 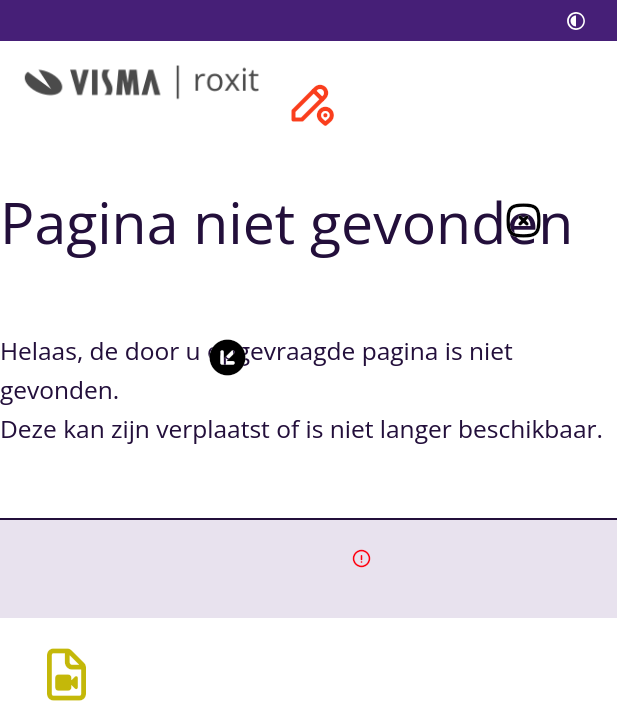 What do you see at coordinates (66, 674) in the screenshot?
I see `view video file` at bounding box center [66, 674].